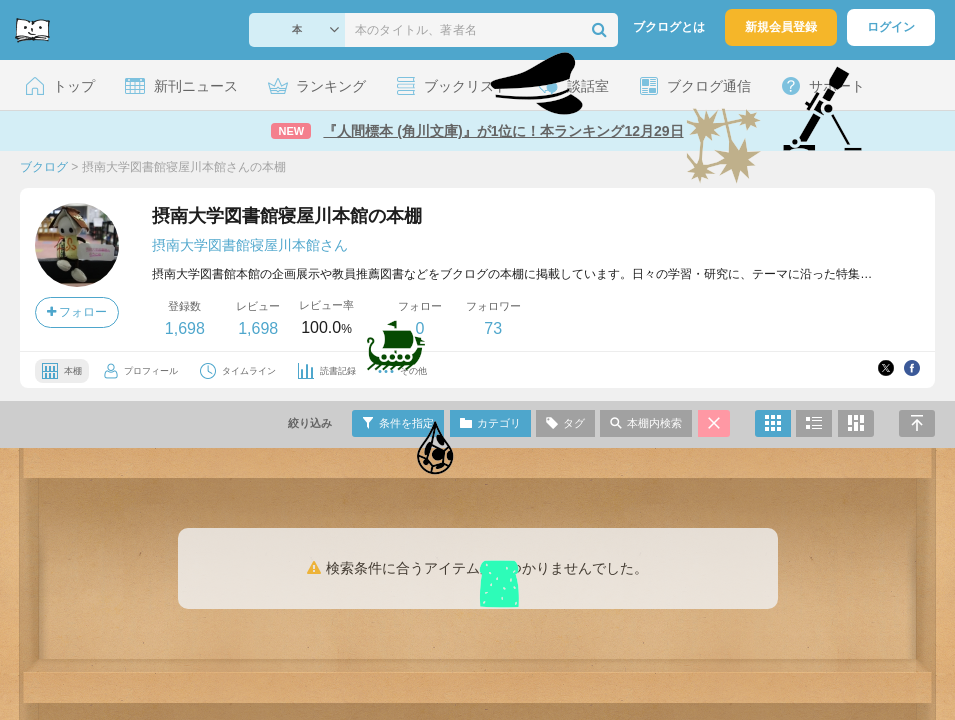 This screenshot has height=720, width=955. What do you see at coordinates (395, 348) in the screenshot?
I see `viking ship or drakkar game element` at bounding box center [395, 348].